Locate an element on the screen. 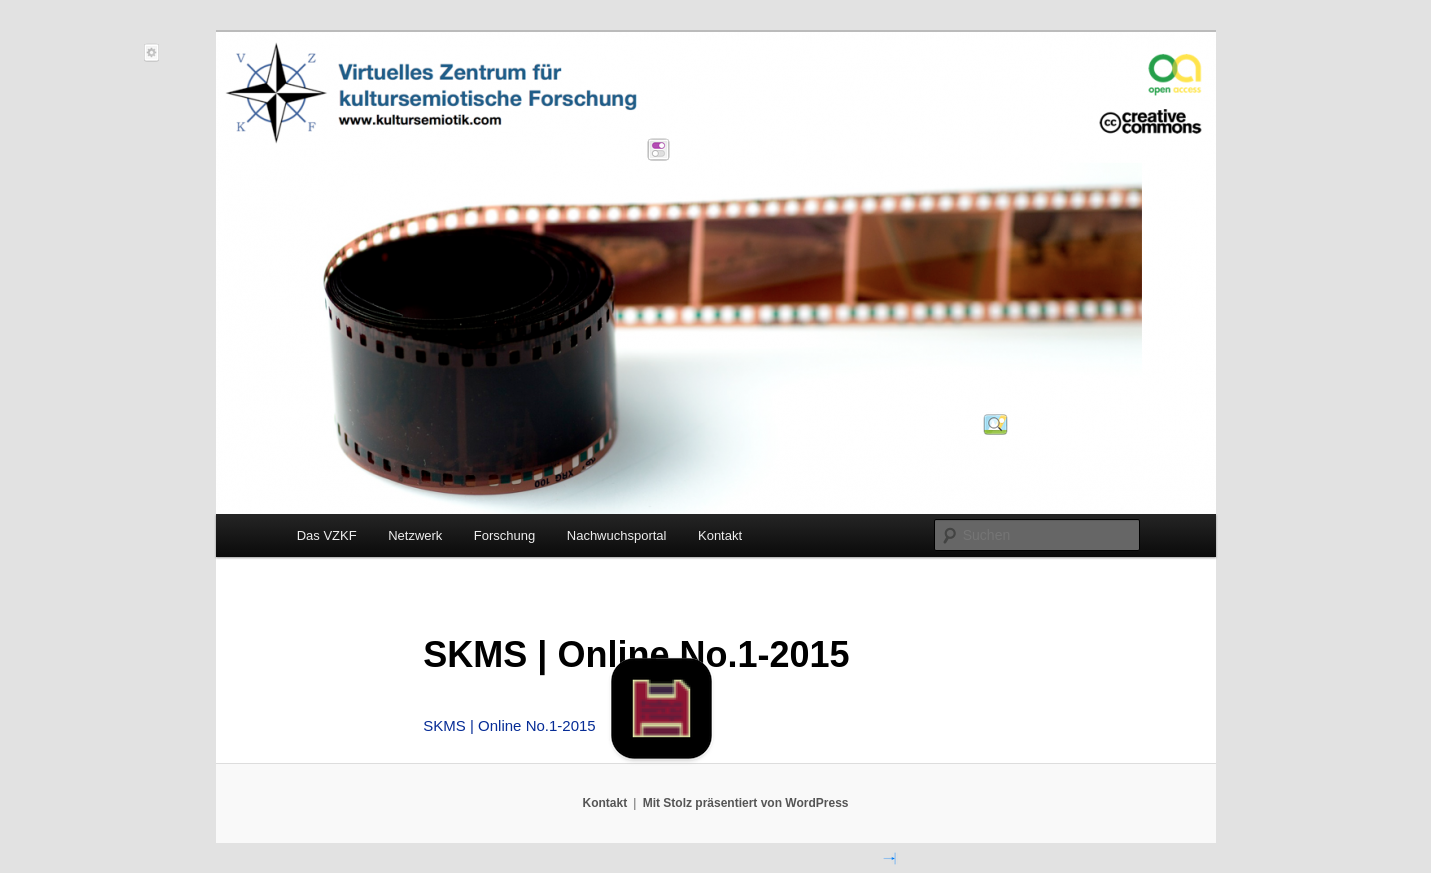  go to the last item or page is located at coordinates (889, 858).